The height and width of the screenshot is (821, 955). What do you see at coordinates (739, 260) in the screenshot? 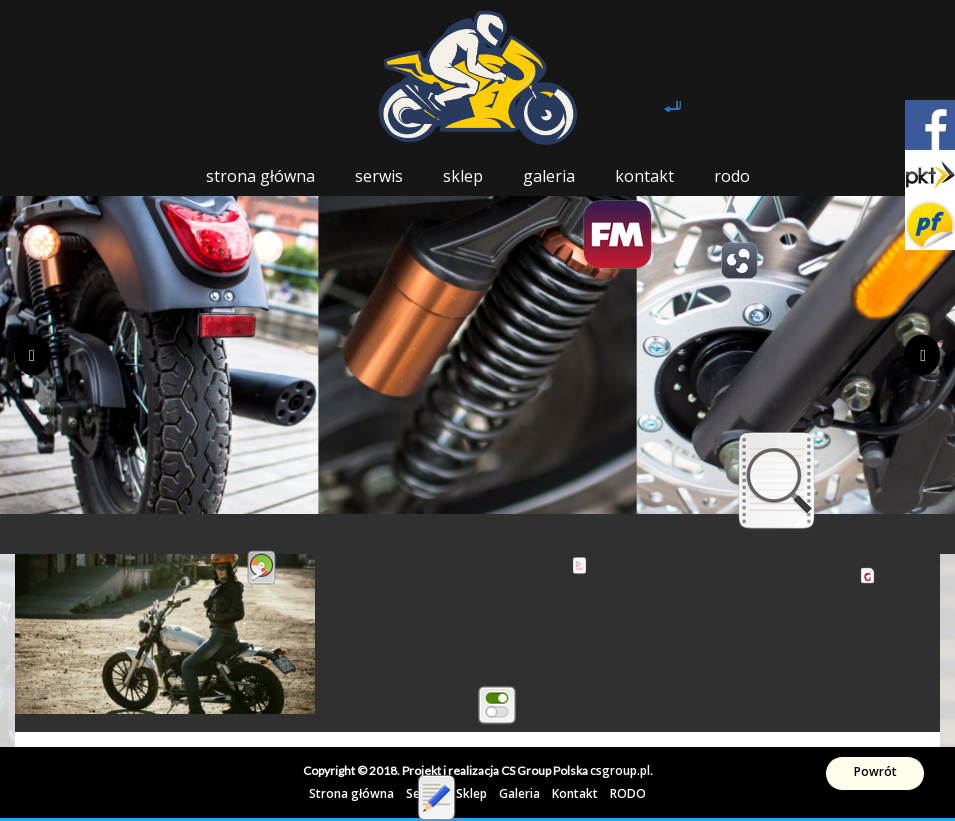
I see `launch ubuntu budgie desktop application` at bounding box center [739, 260].